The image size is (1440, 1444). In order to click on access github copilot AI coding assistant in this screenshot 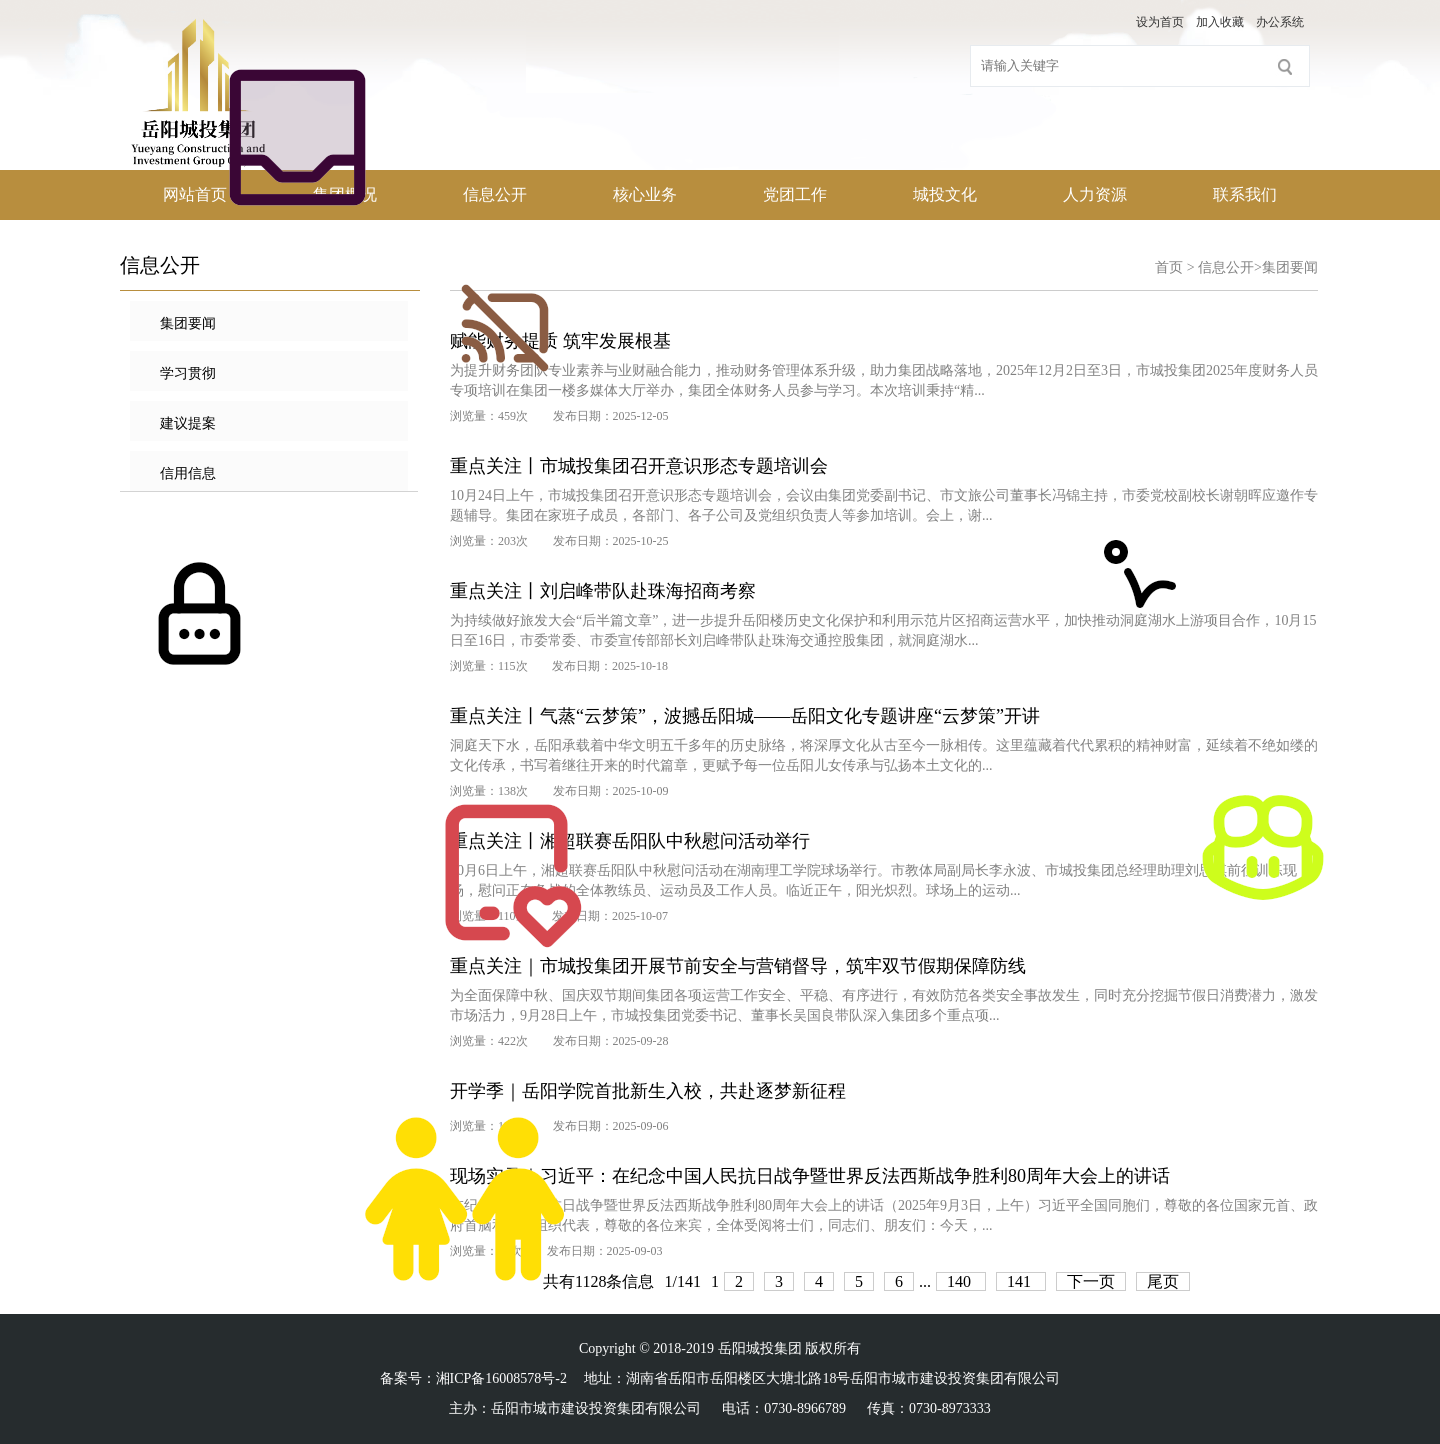, I will do `click(1263, 845)`.